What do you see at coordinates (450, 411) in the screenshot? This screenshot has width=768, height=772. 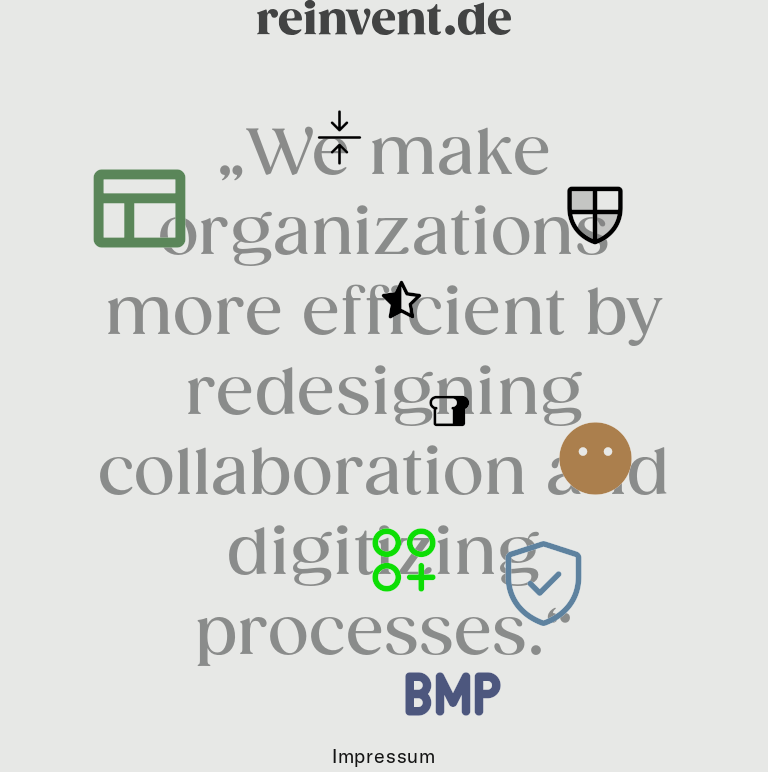 I see `browse bakery or bread products` at bounding box center [450, 411].